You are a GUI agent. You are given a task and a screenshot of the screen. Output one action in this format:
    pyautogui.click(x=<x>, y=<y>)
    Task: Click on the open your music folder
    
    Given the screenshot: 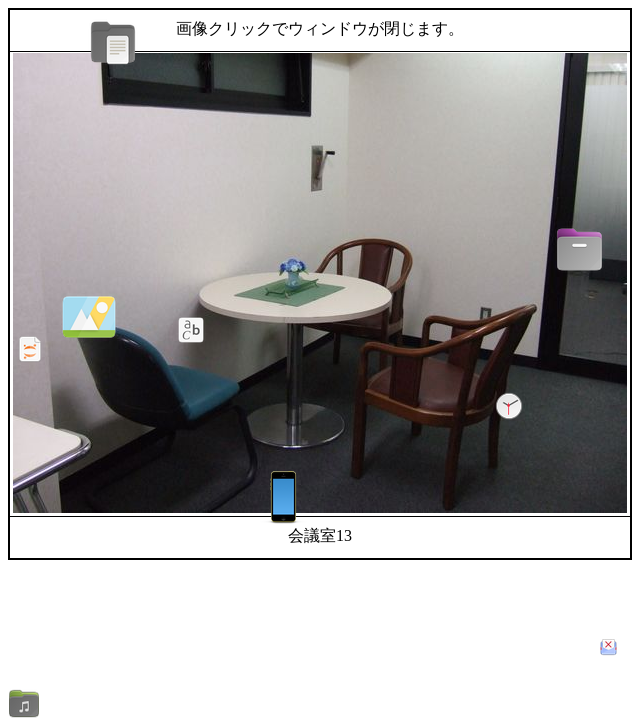 What is the action you would take?
    pyautogui.click(x=24, y=703)
    